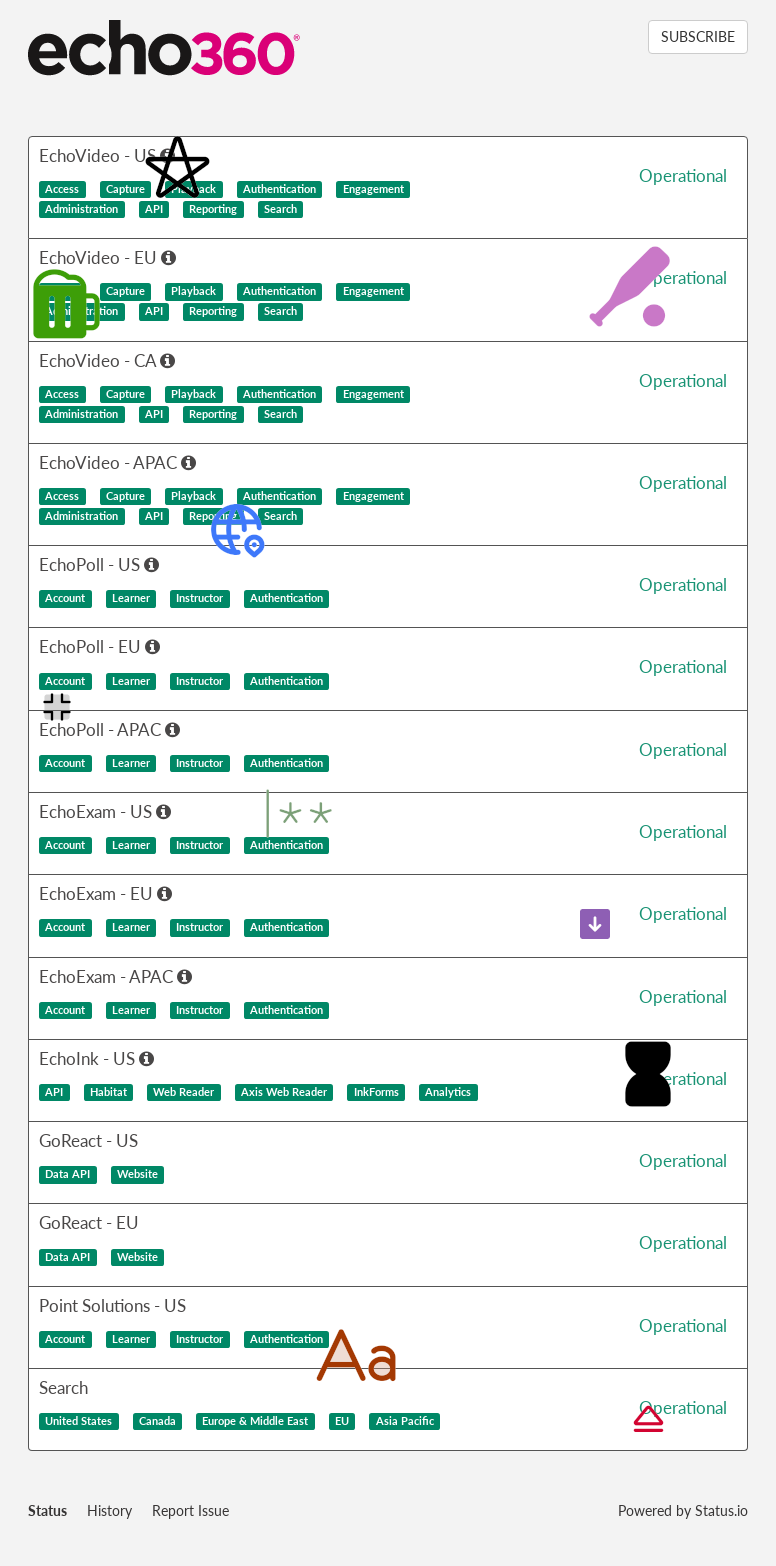 The height and width of the screenshot is (1566, 776). I want to click on access bar or brewery locations, so click(62, 306).